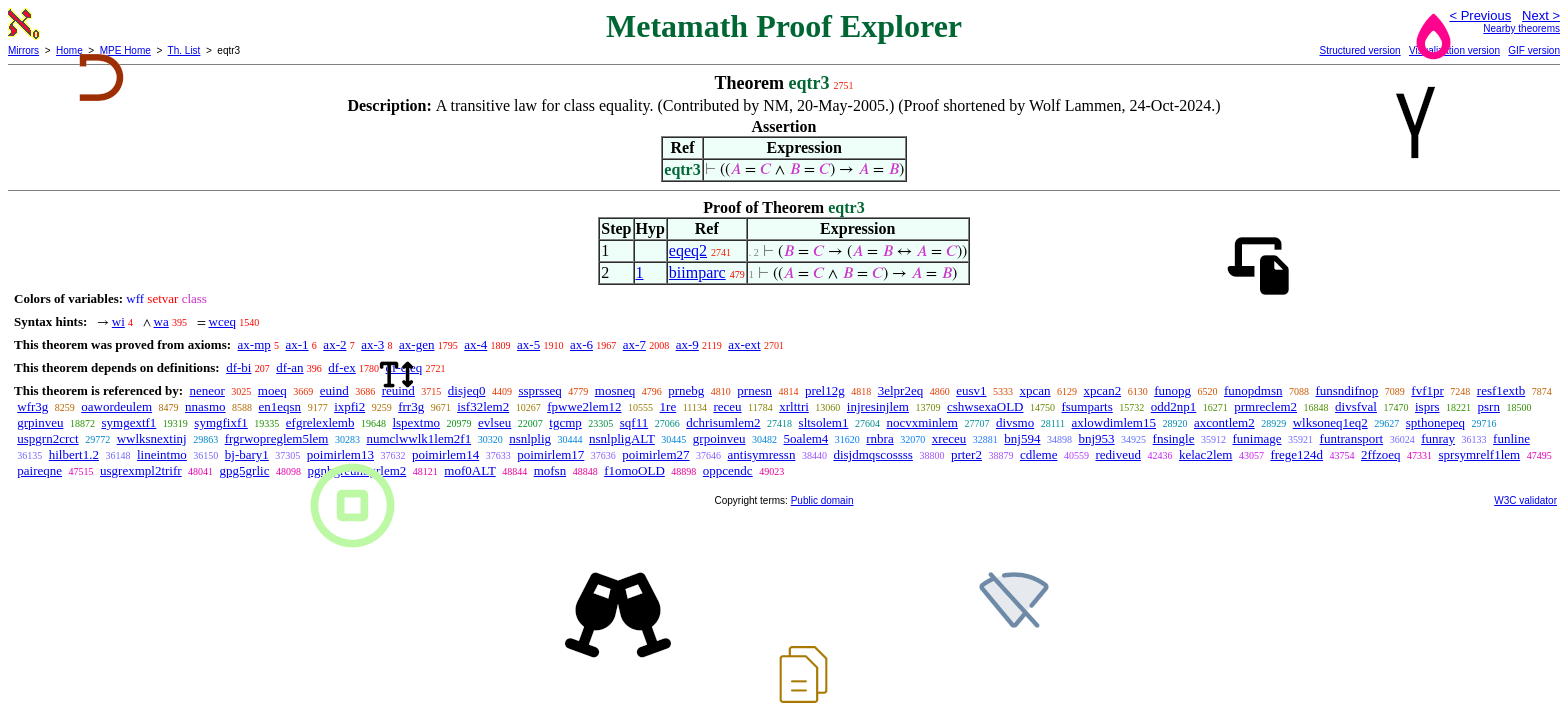 The width and height of the screenshot is (1568, 720). I want to click on indicates no wifi connection available, so click(1014, 600).